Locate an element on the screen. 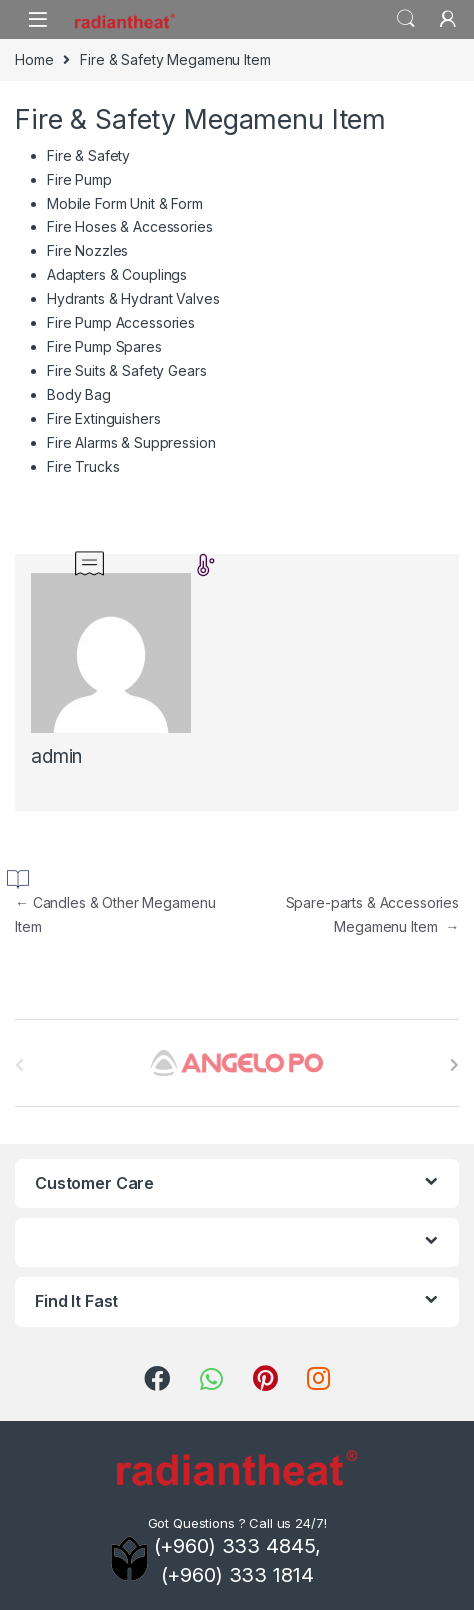  filter by grain or wheat products is located at coordinates (129, 1559).